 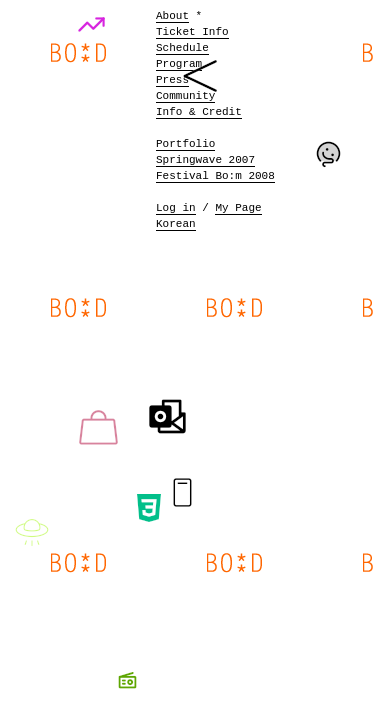 I want to click on CSS3 stylesheet language logo, so click(x=149, y=508).